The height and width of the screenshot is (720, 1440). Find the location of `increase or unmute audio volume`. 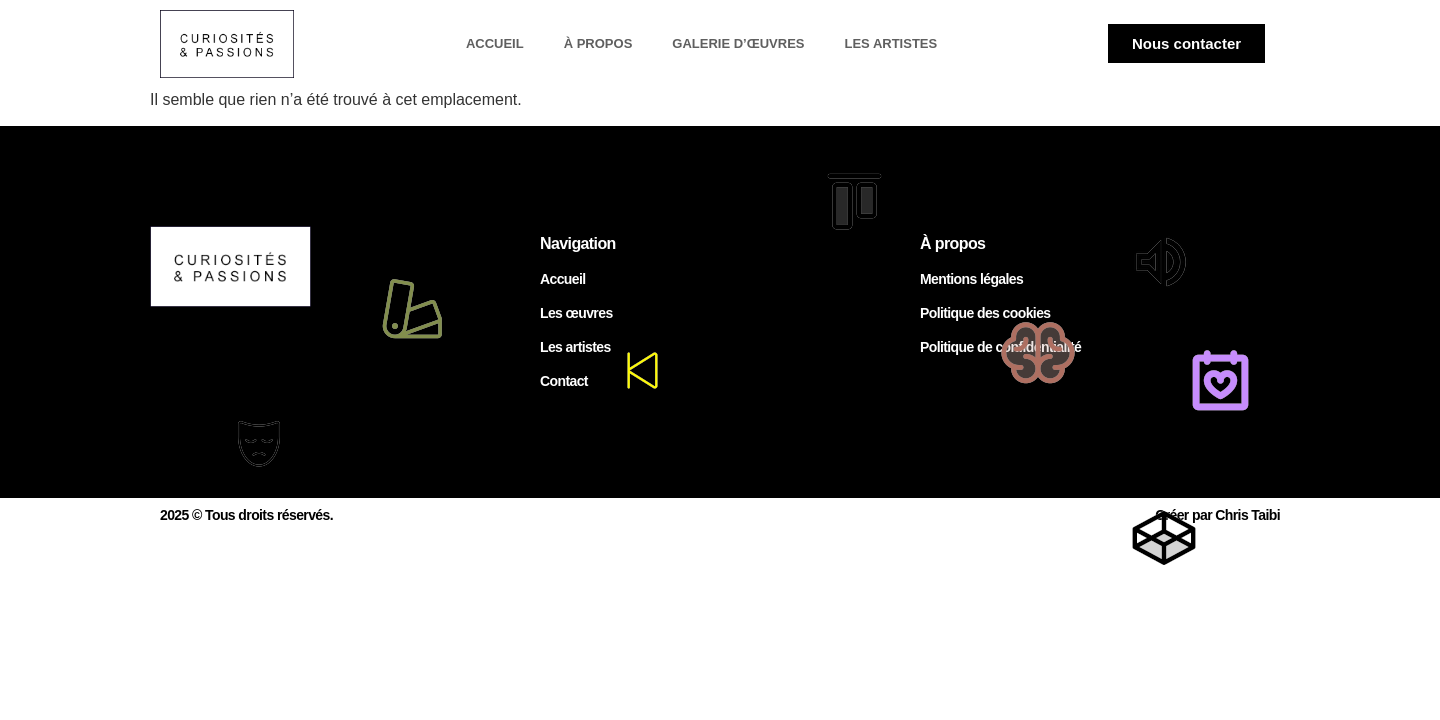

increase or unmute audio volume is located at coordinates (1161, 262).